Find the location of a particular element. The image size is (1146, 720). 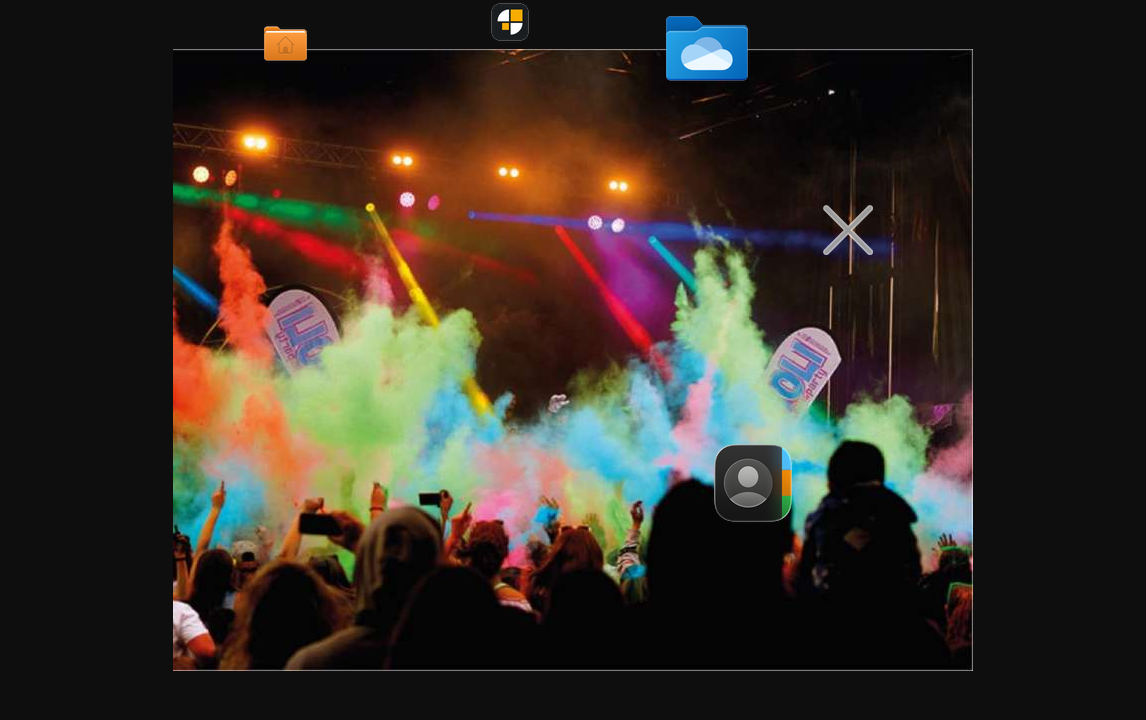

launch shapez 2 game is located at coordinates (510, 22).